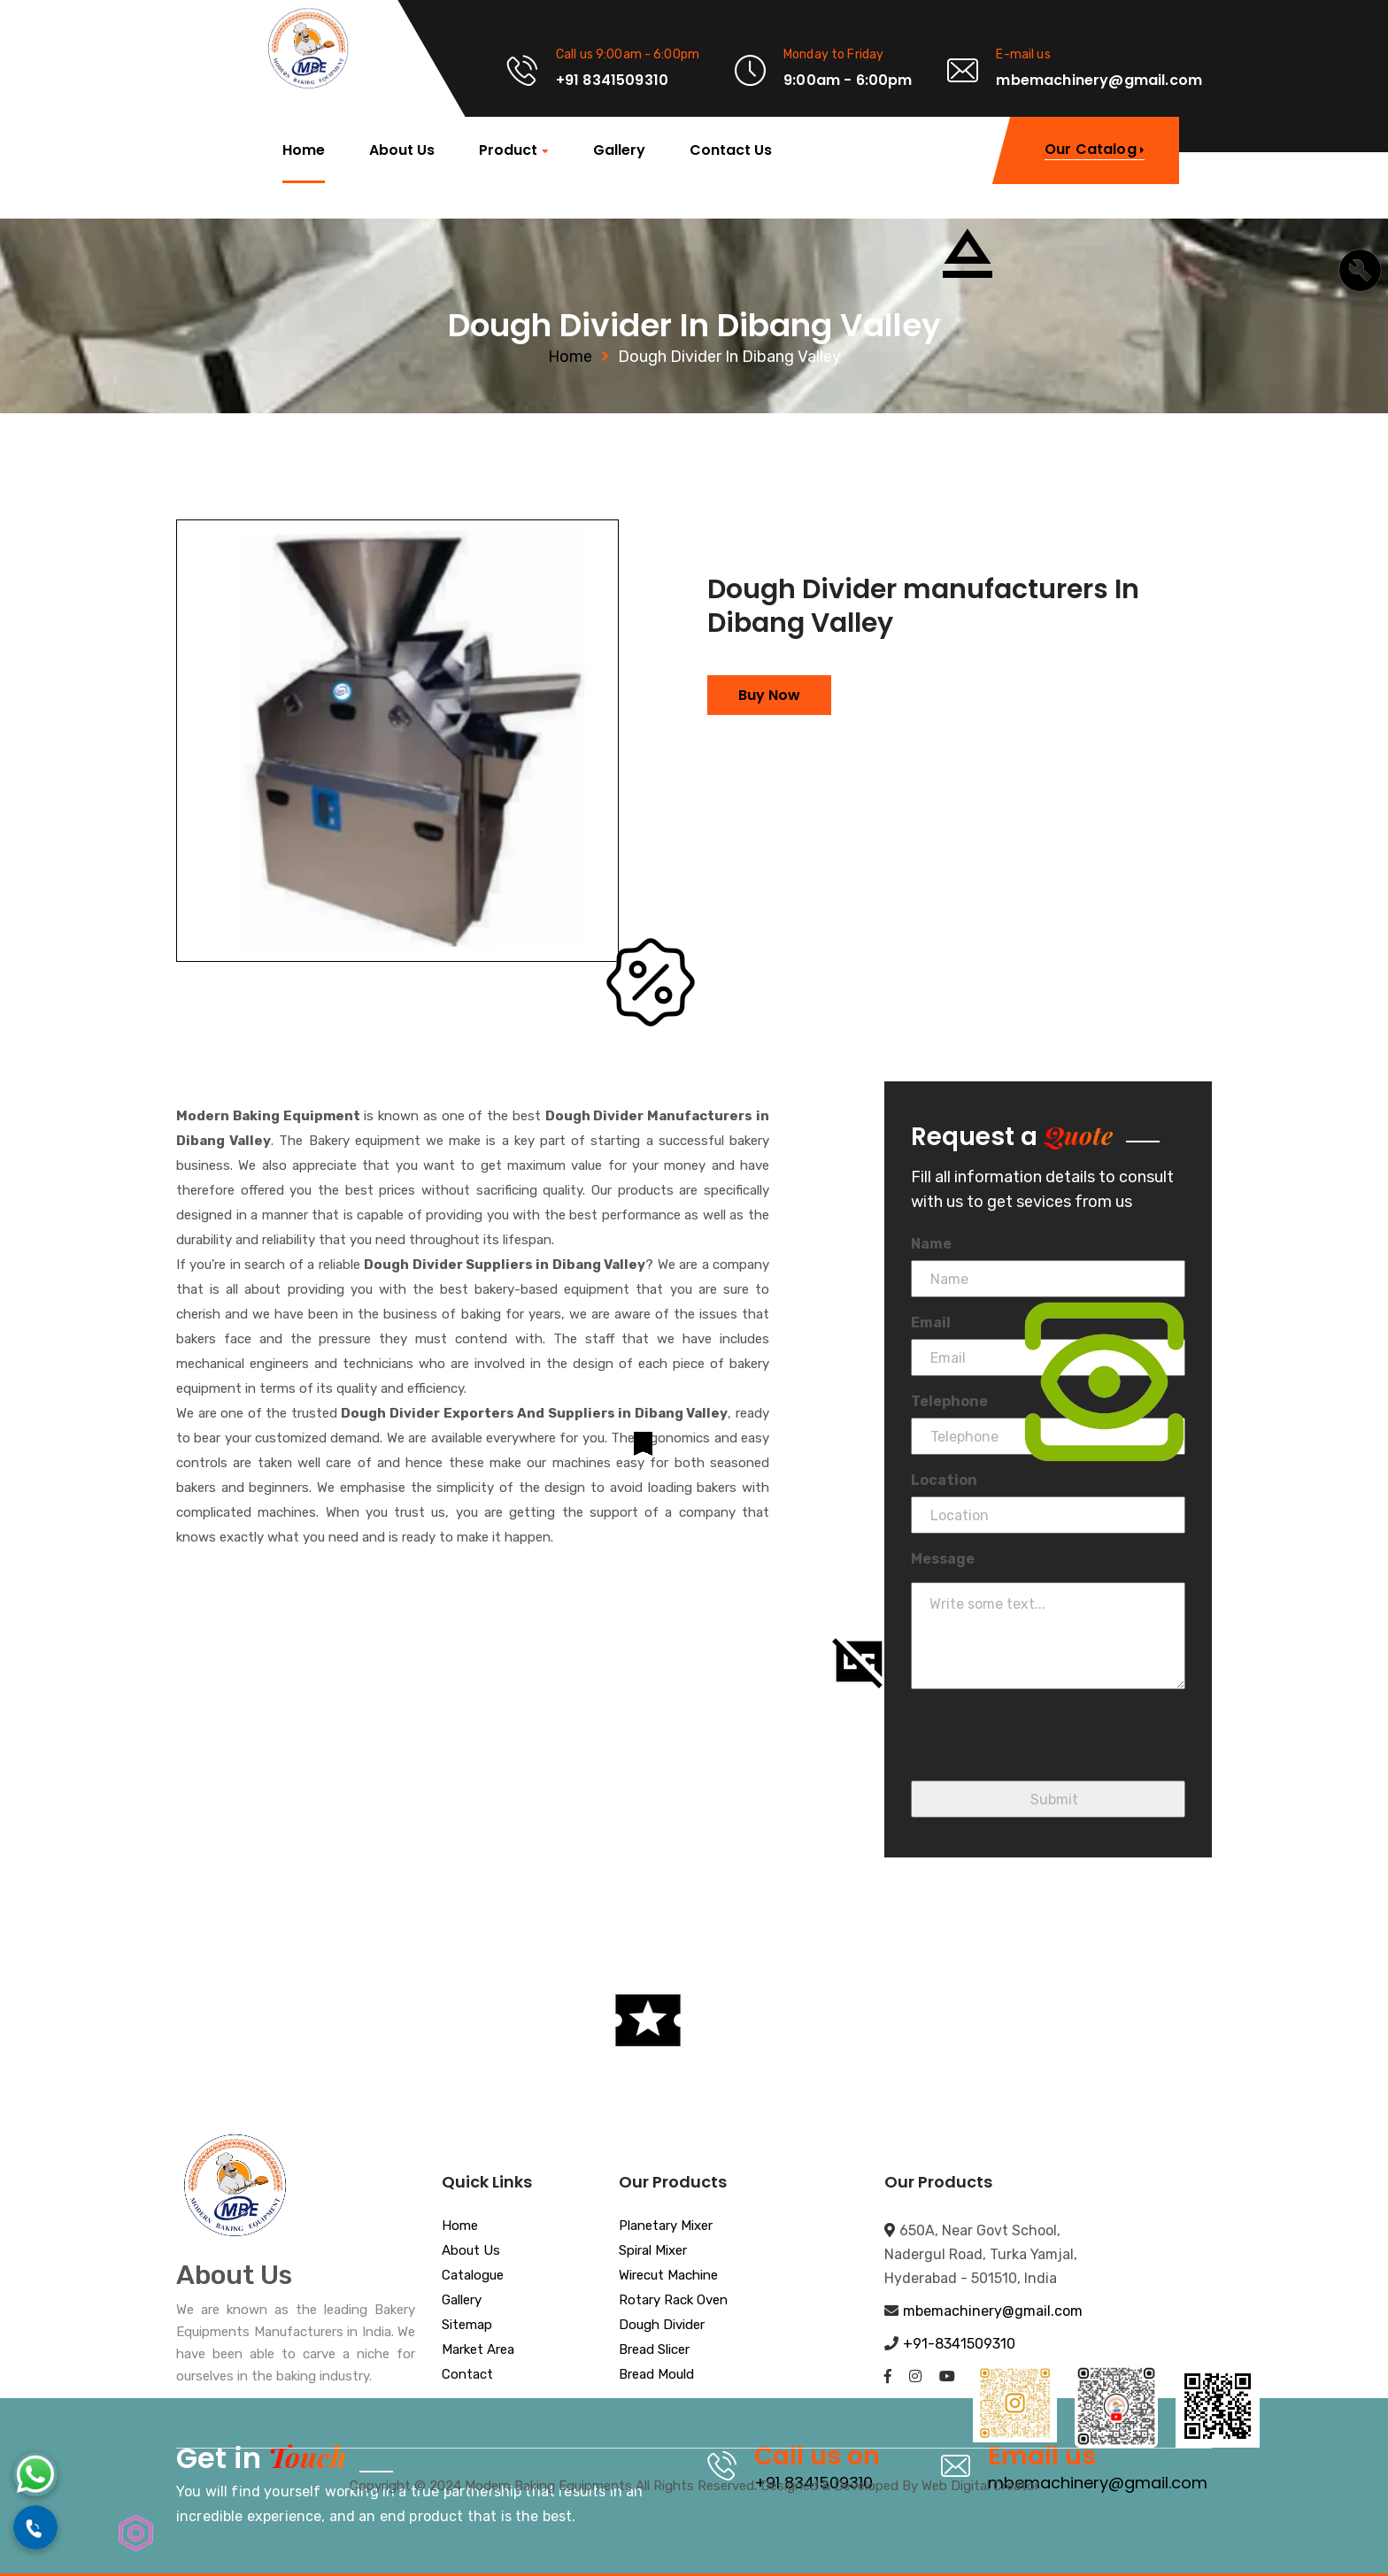 This screenshot has width=1388, height=2576. What do you see at coordinates (968, 253) in the screenshot?
I see `eject a disc or removable media` at bounding box center [968, 253].